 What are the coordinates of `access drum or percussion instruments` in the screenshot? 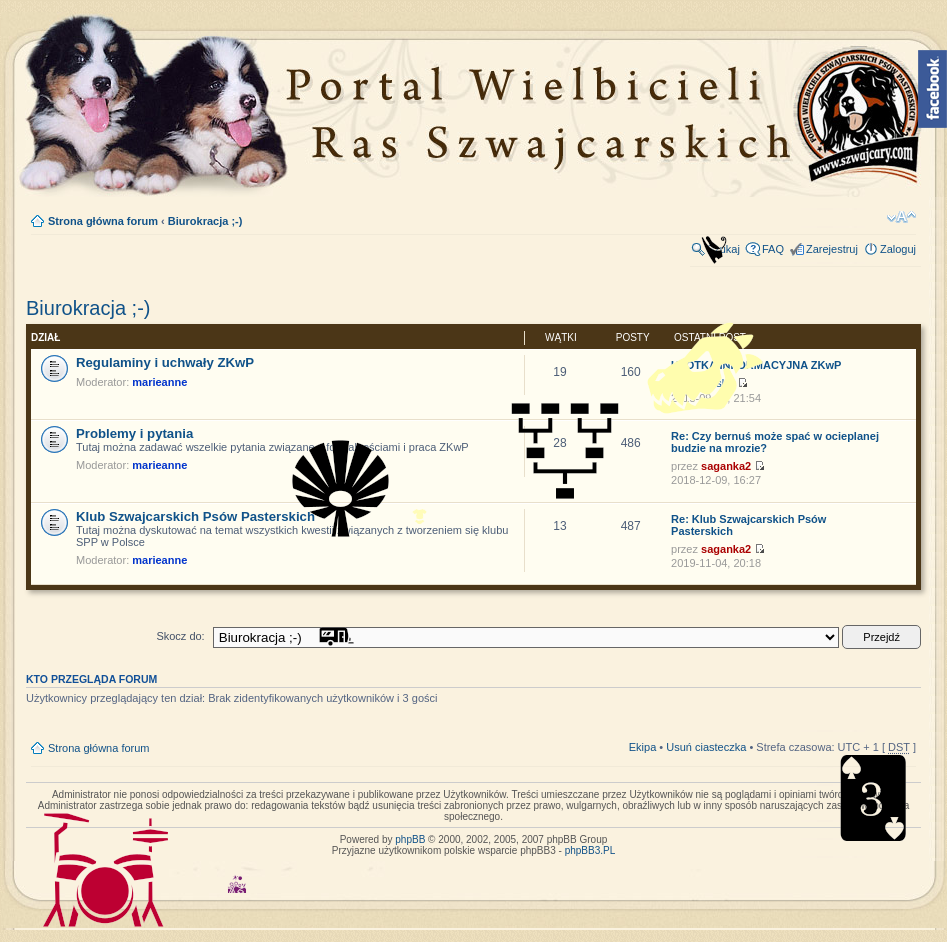 It's located at (105, 865).